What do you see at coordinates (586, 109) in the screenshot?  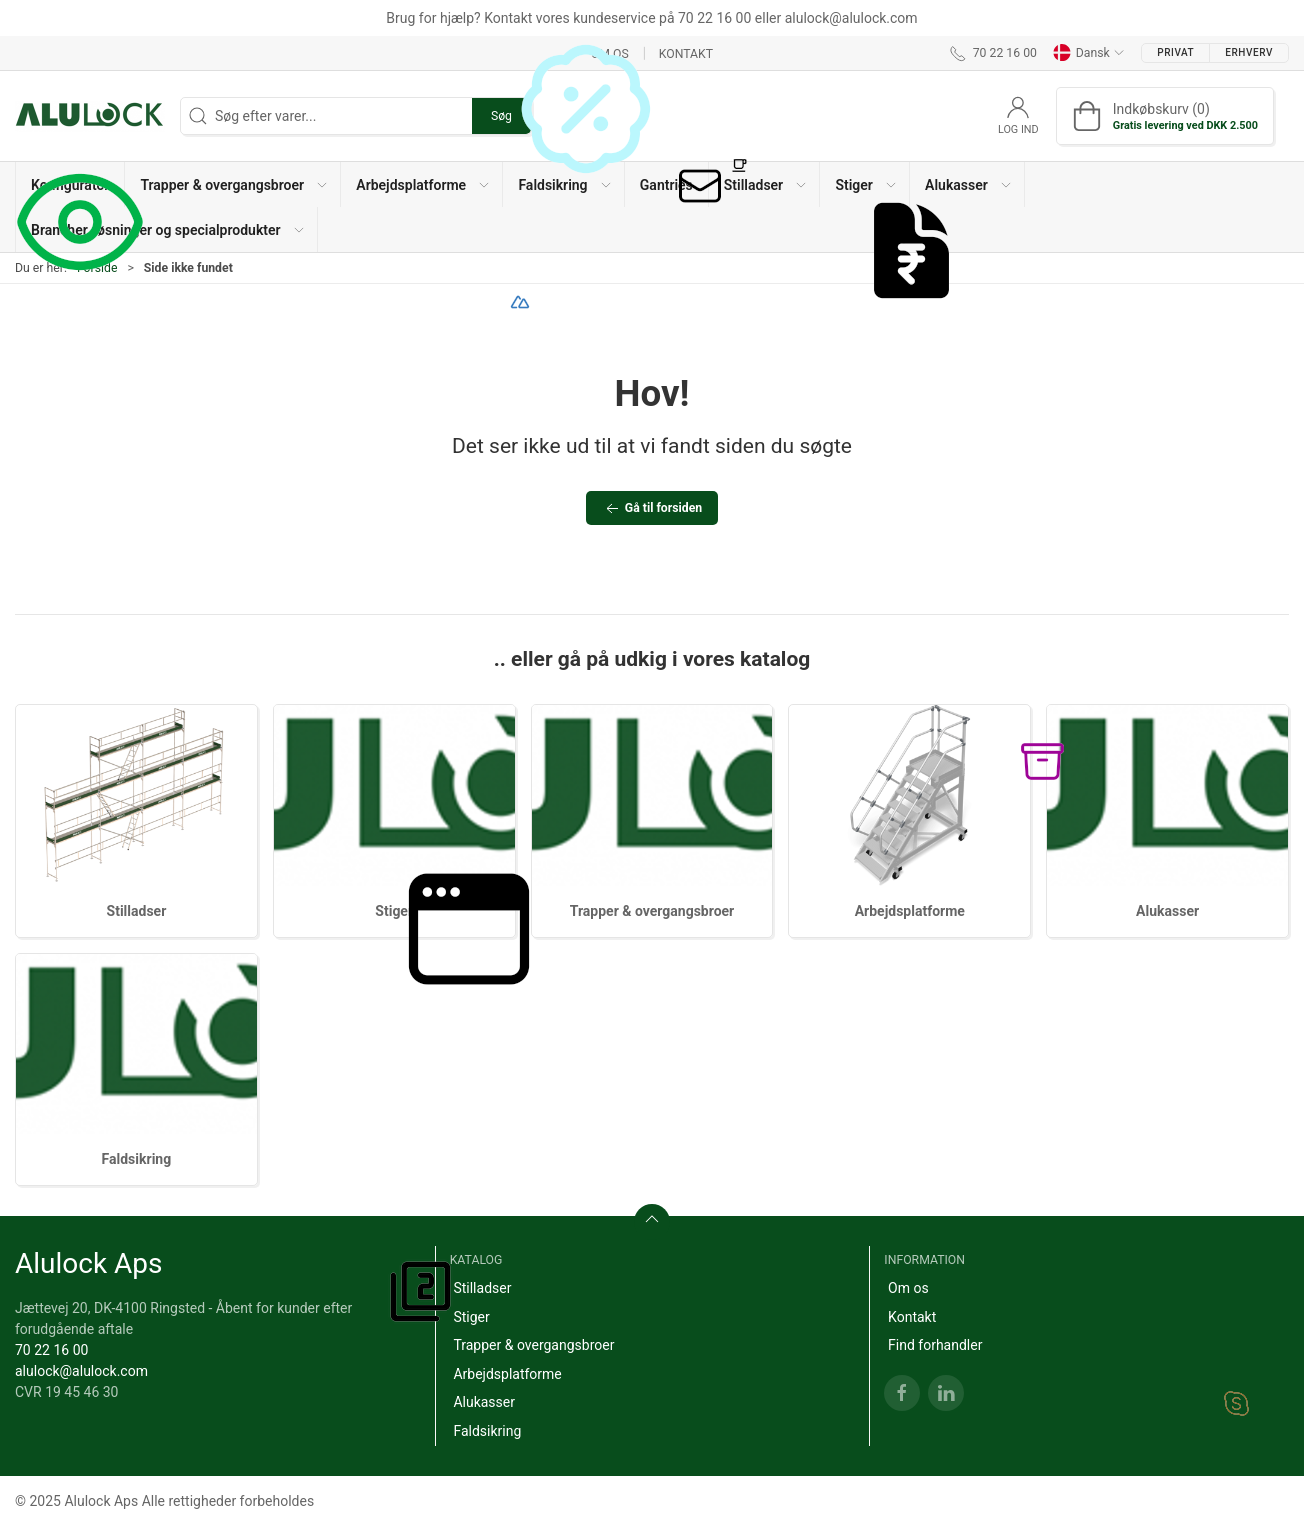 I see `view available discounts or promotions` at bounding box center [586, 109].